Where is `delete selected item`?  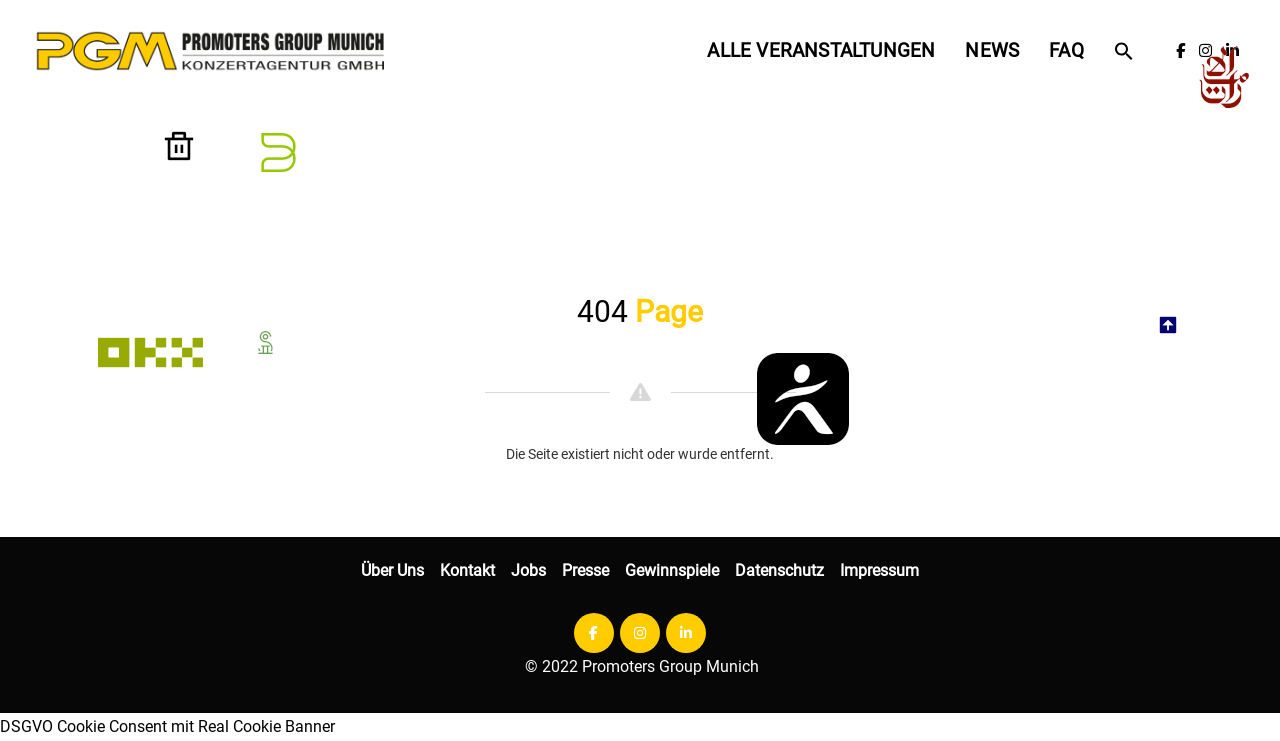 delete selected item is located at coordinates (179, 146).